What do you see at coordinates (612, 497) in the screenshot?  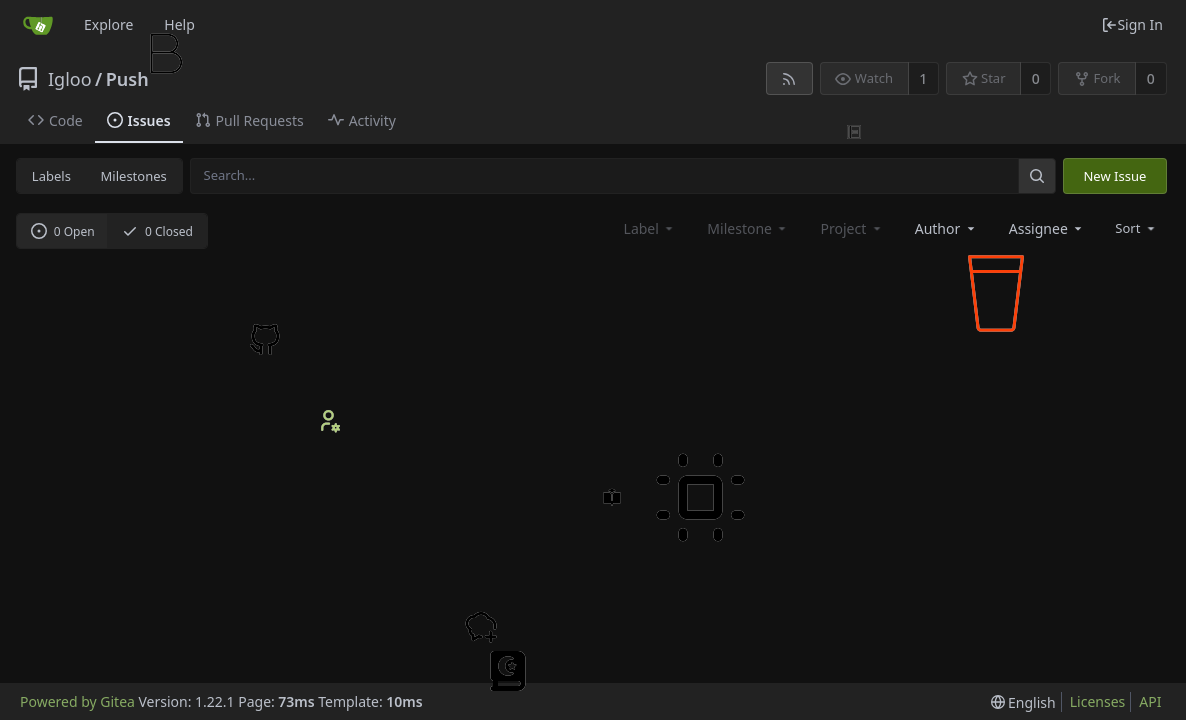 I see `view user profile or contact details` at bounding box center [612, 497].